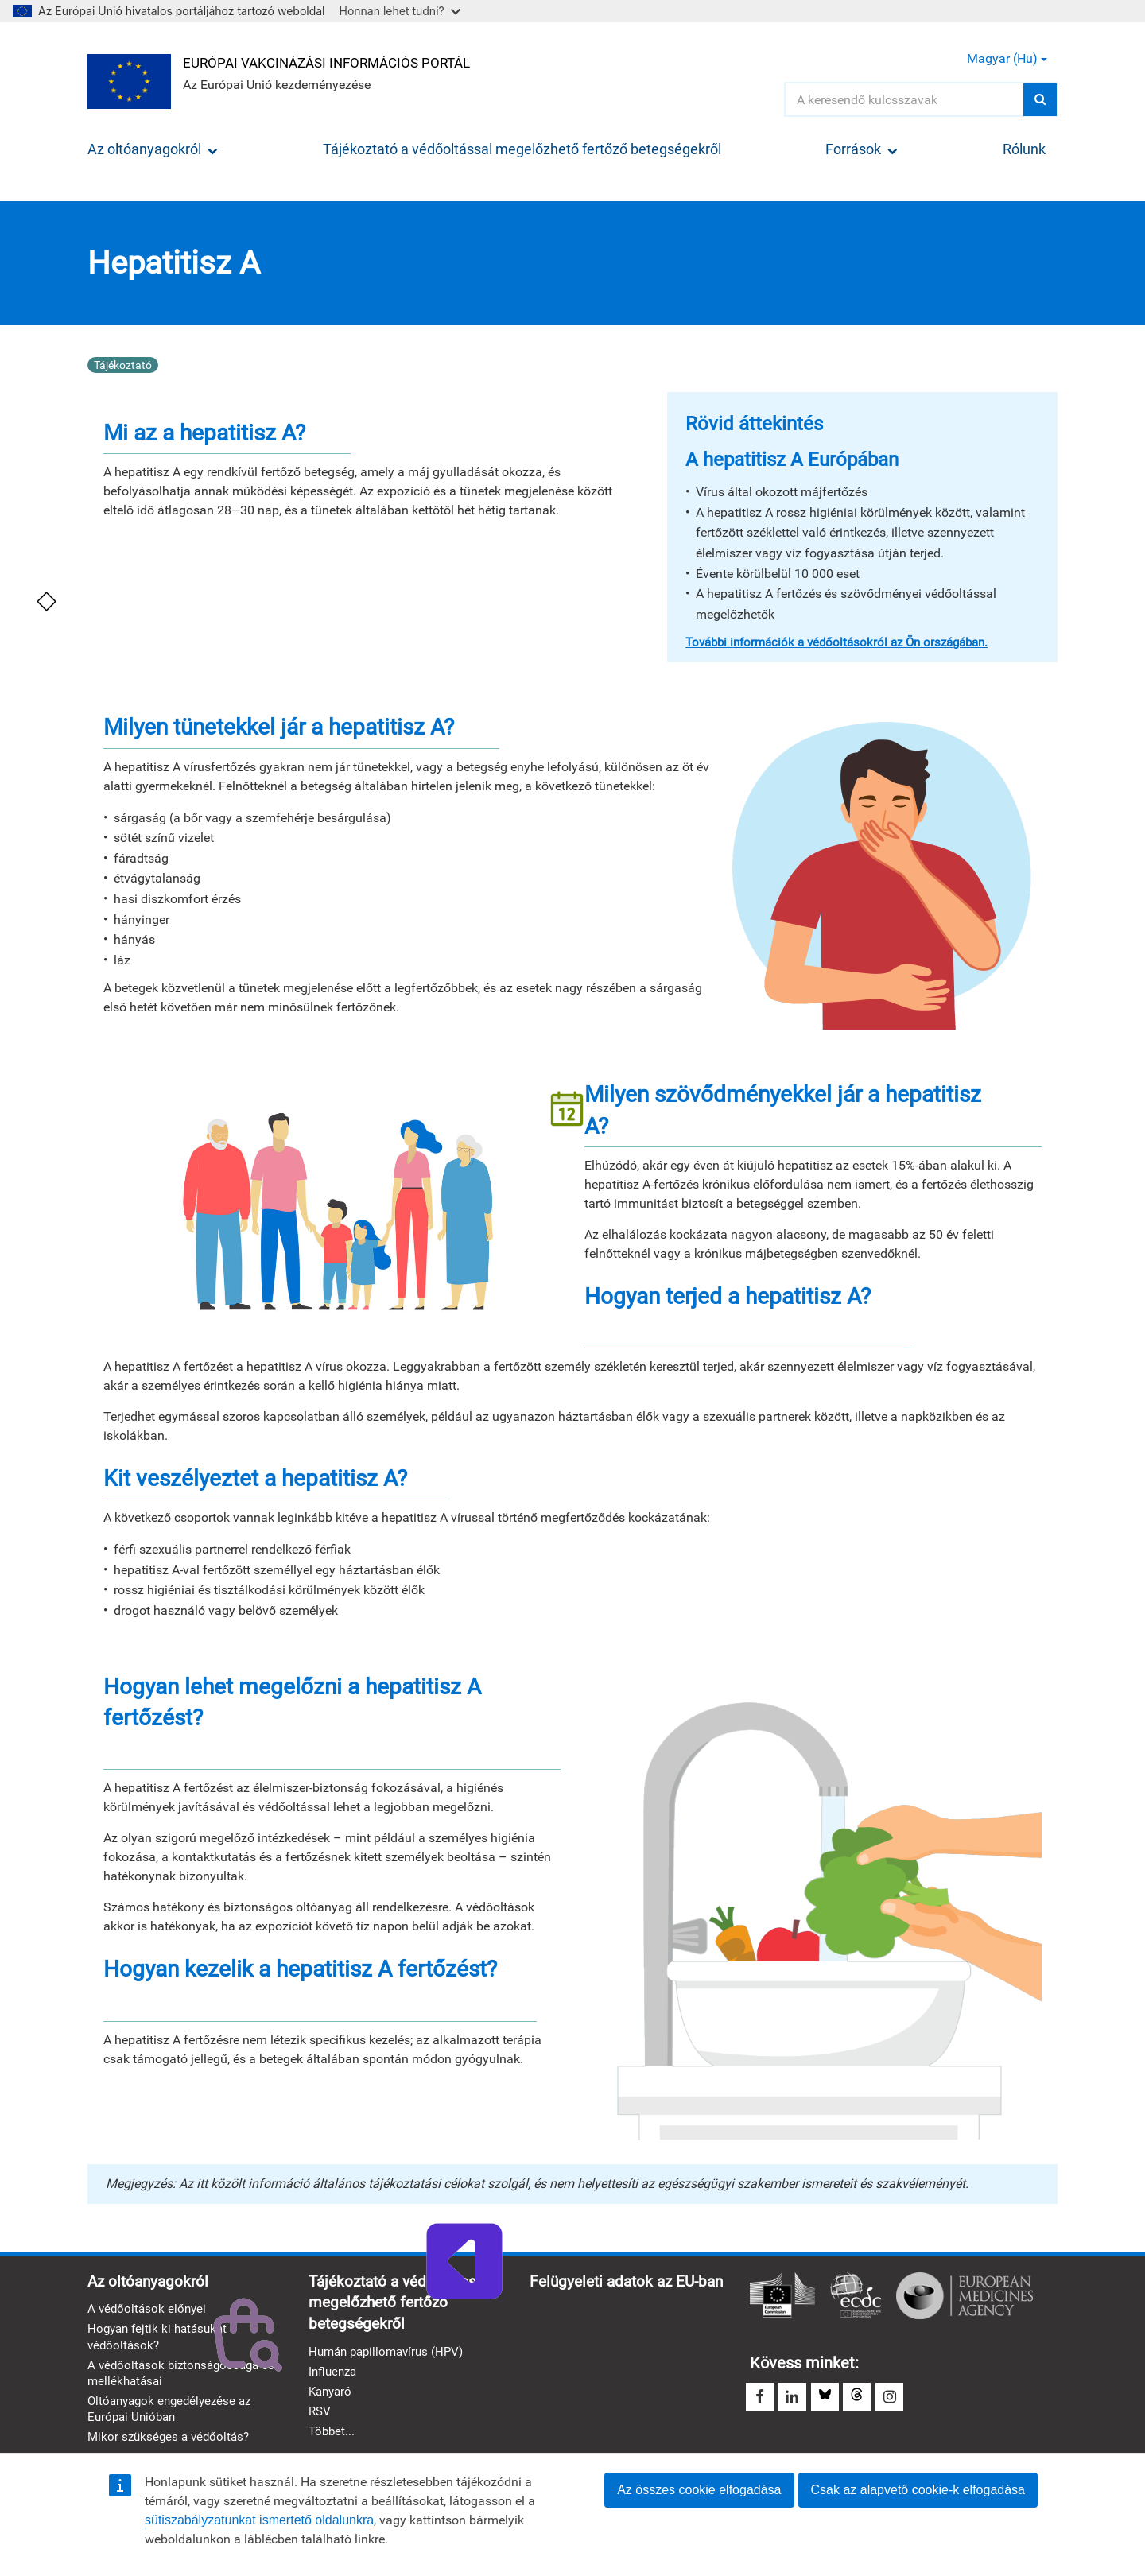 The height and width of the screenshot is (2576, 1145). What do you see at coordinates (46, 601) in the screenshot?
I see `indicates premium or exclusive content` at bounding box center [46, 601].